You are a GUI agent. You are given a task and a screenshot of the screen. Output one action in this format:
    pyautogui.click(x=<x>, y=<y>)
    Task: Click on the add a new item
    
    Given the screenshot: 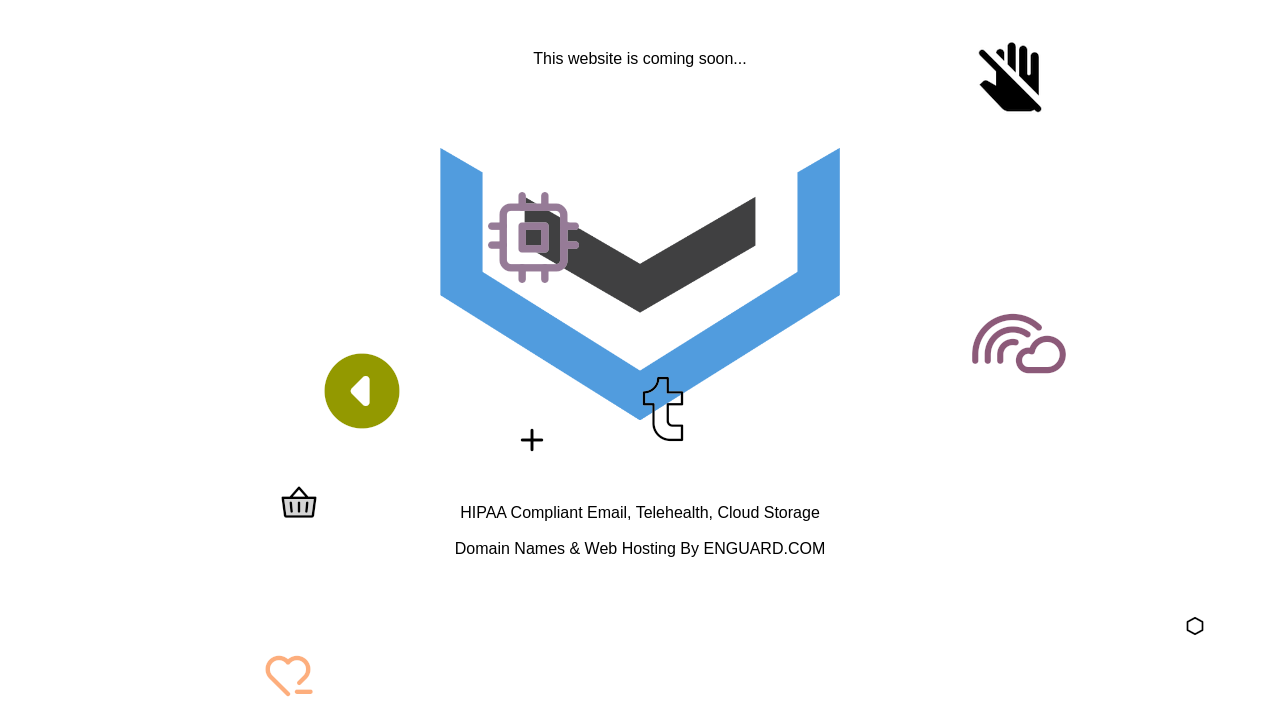 What is the action you would take?
    pyautogui.click(x=532, y=440)
    